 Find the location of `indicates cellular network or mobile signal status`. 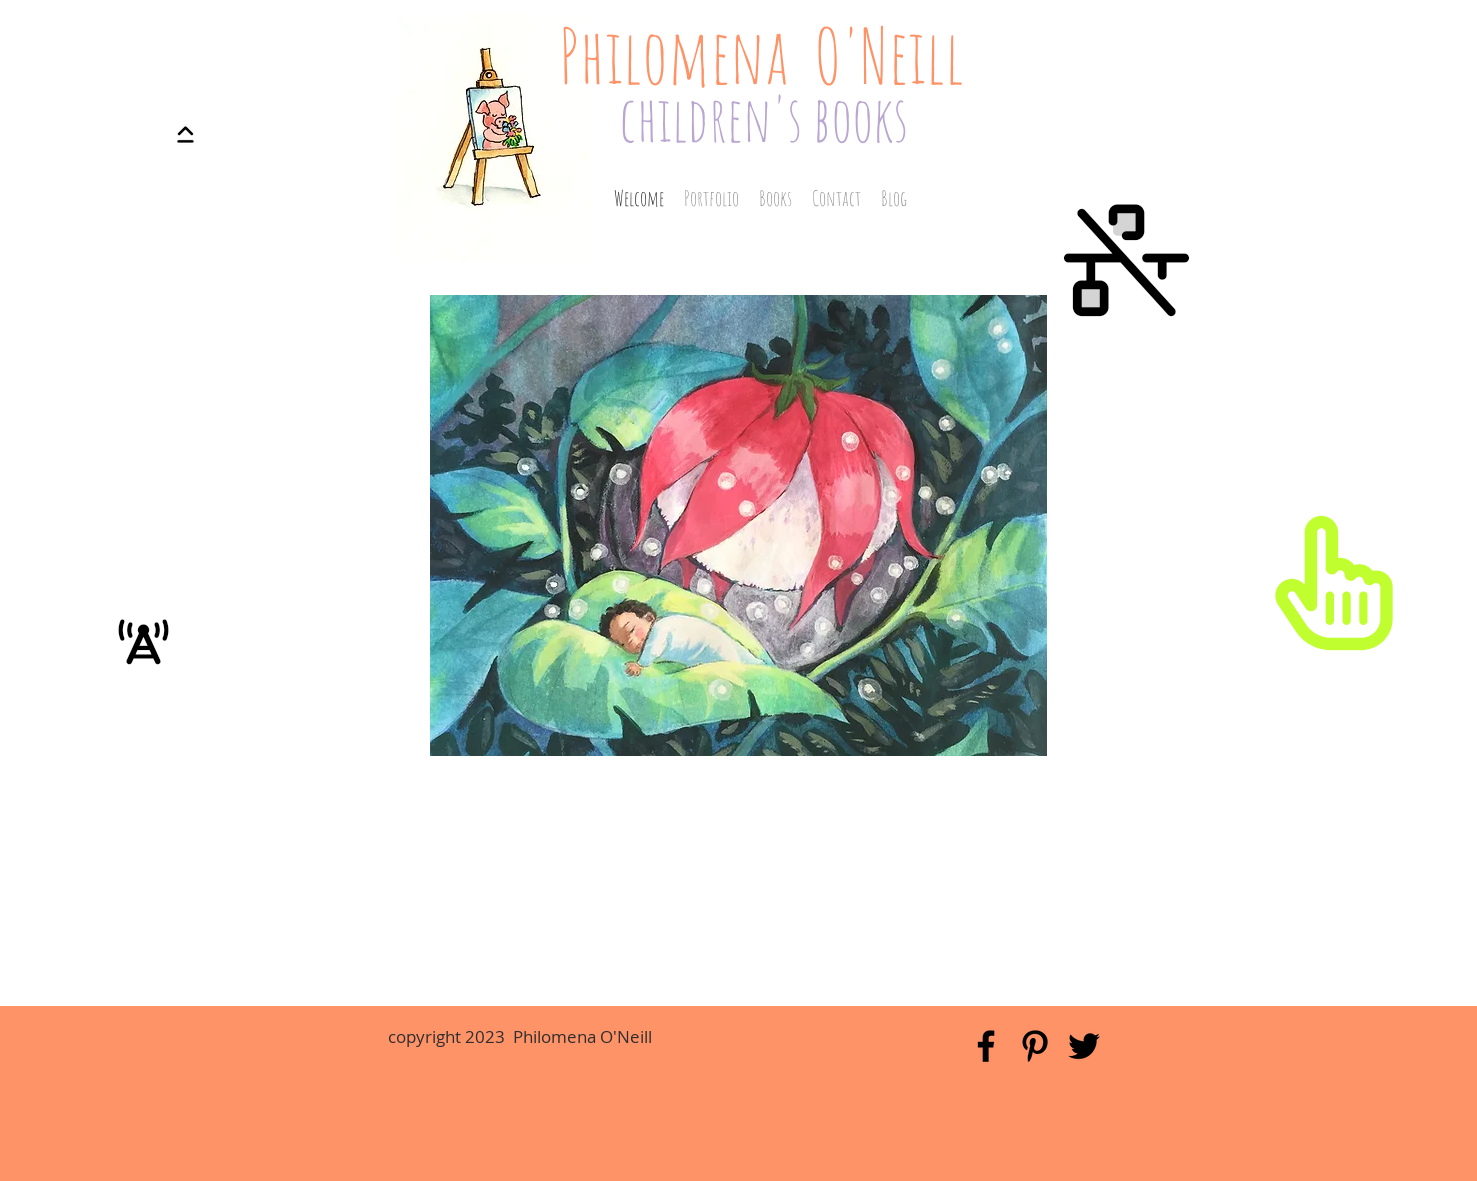

indicates cellular network or mobile signal status is located at coordinates (143, 641).